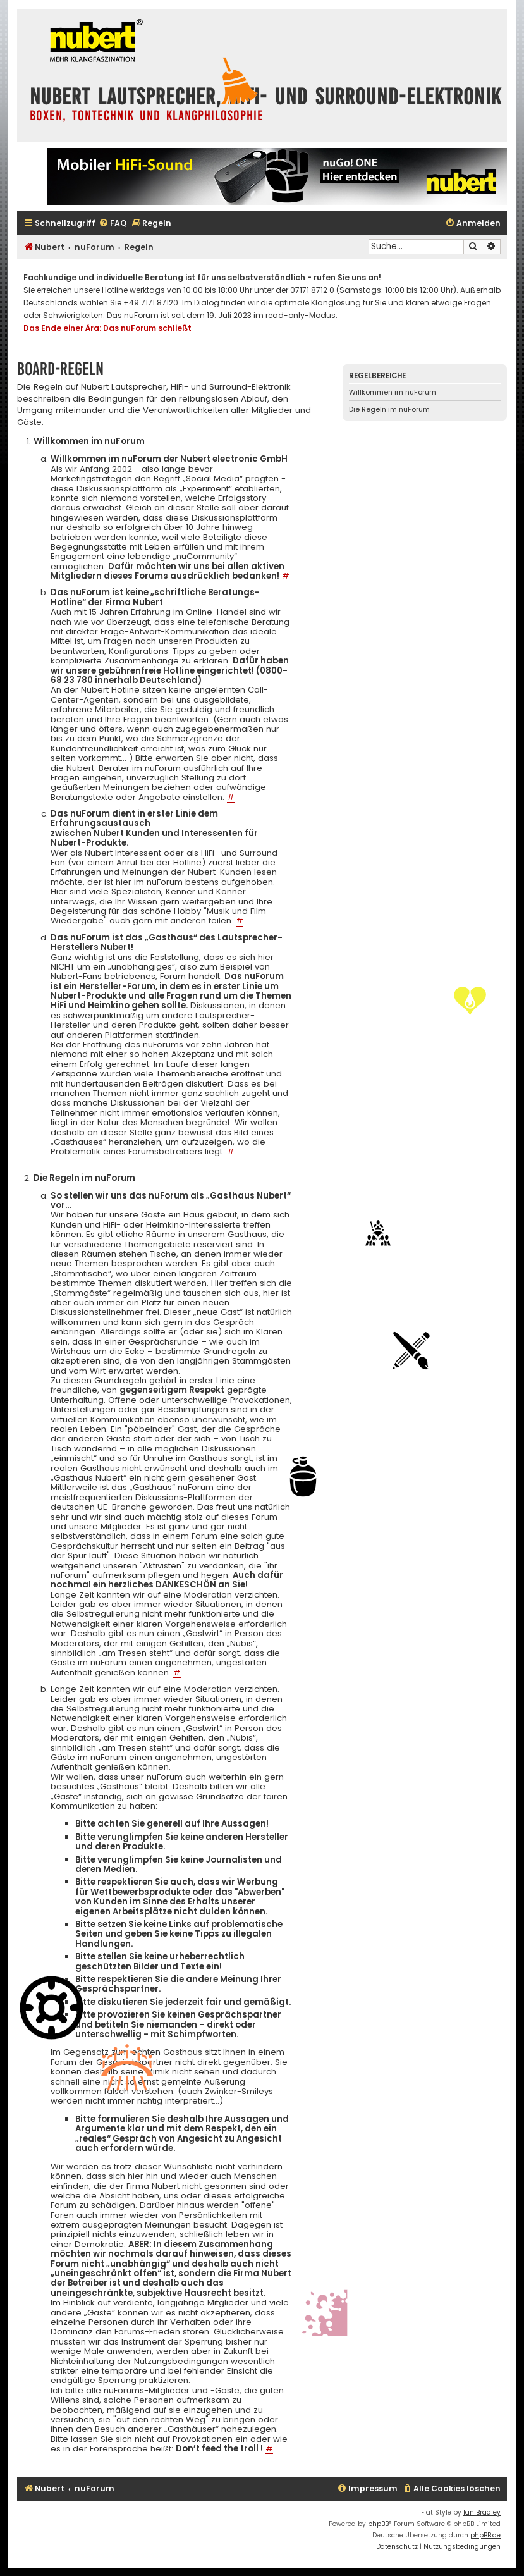 The image size is (524, 2576). What do you see at coordinates (378, 1233) in the screenshot?
I see `the chariot tarot card icon` at bounding box center [378, 1233].